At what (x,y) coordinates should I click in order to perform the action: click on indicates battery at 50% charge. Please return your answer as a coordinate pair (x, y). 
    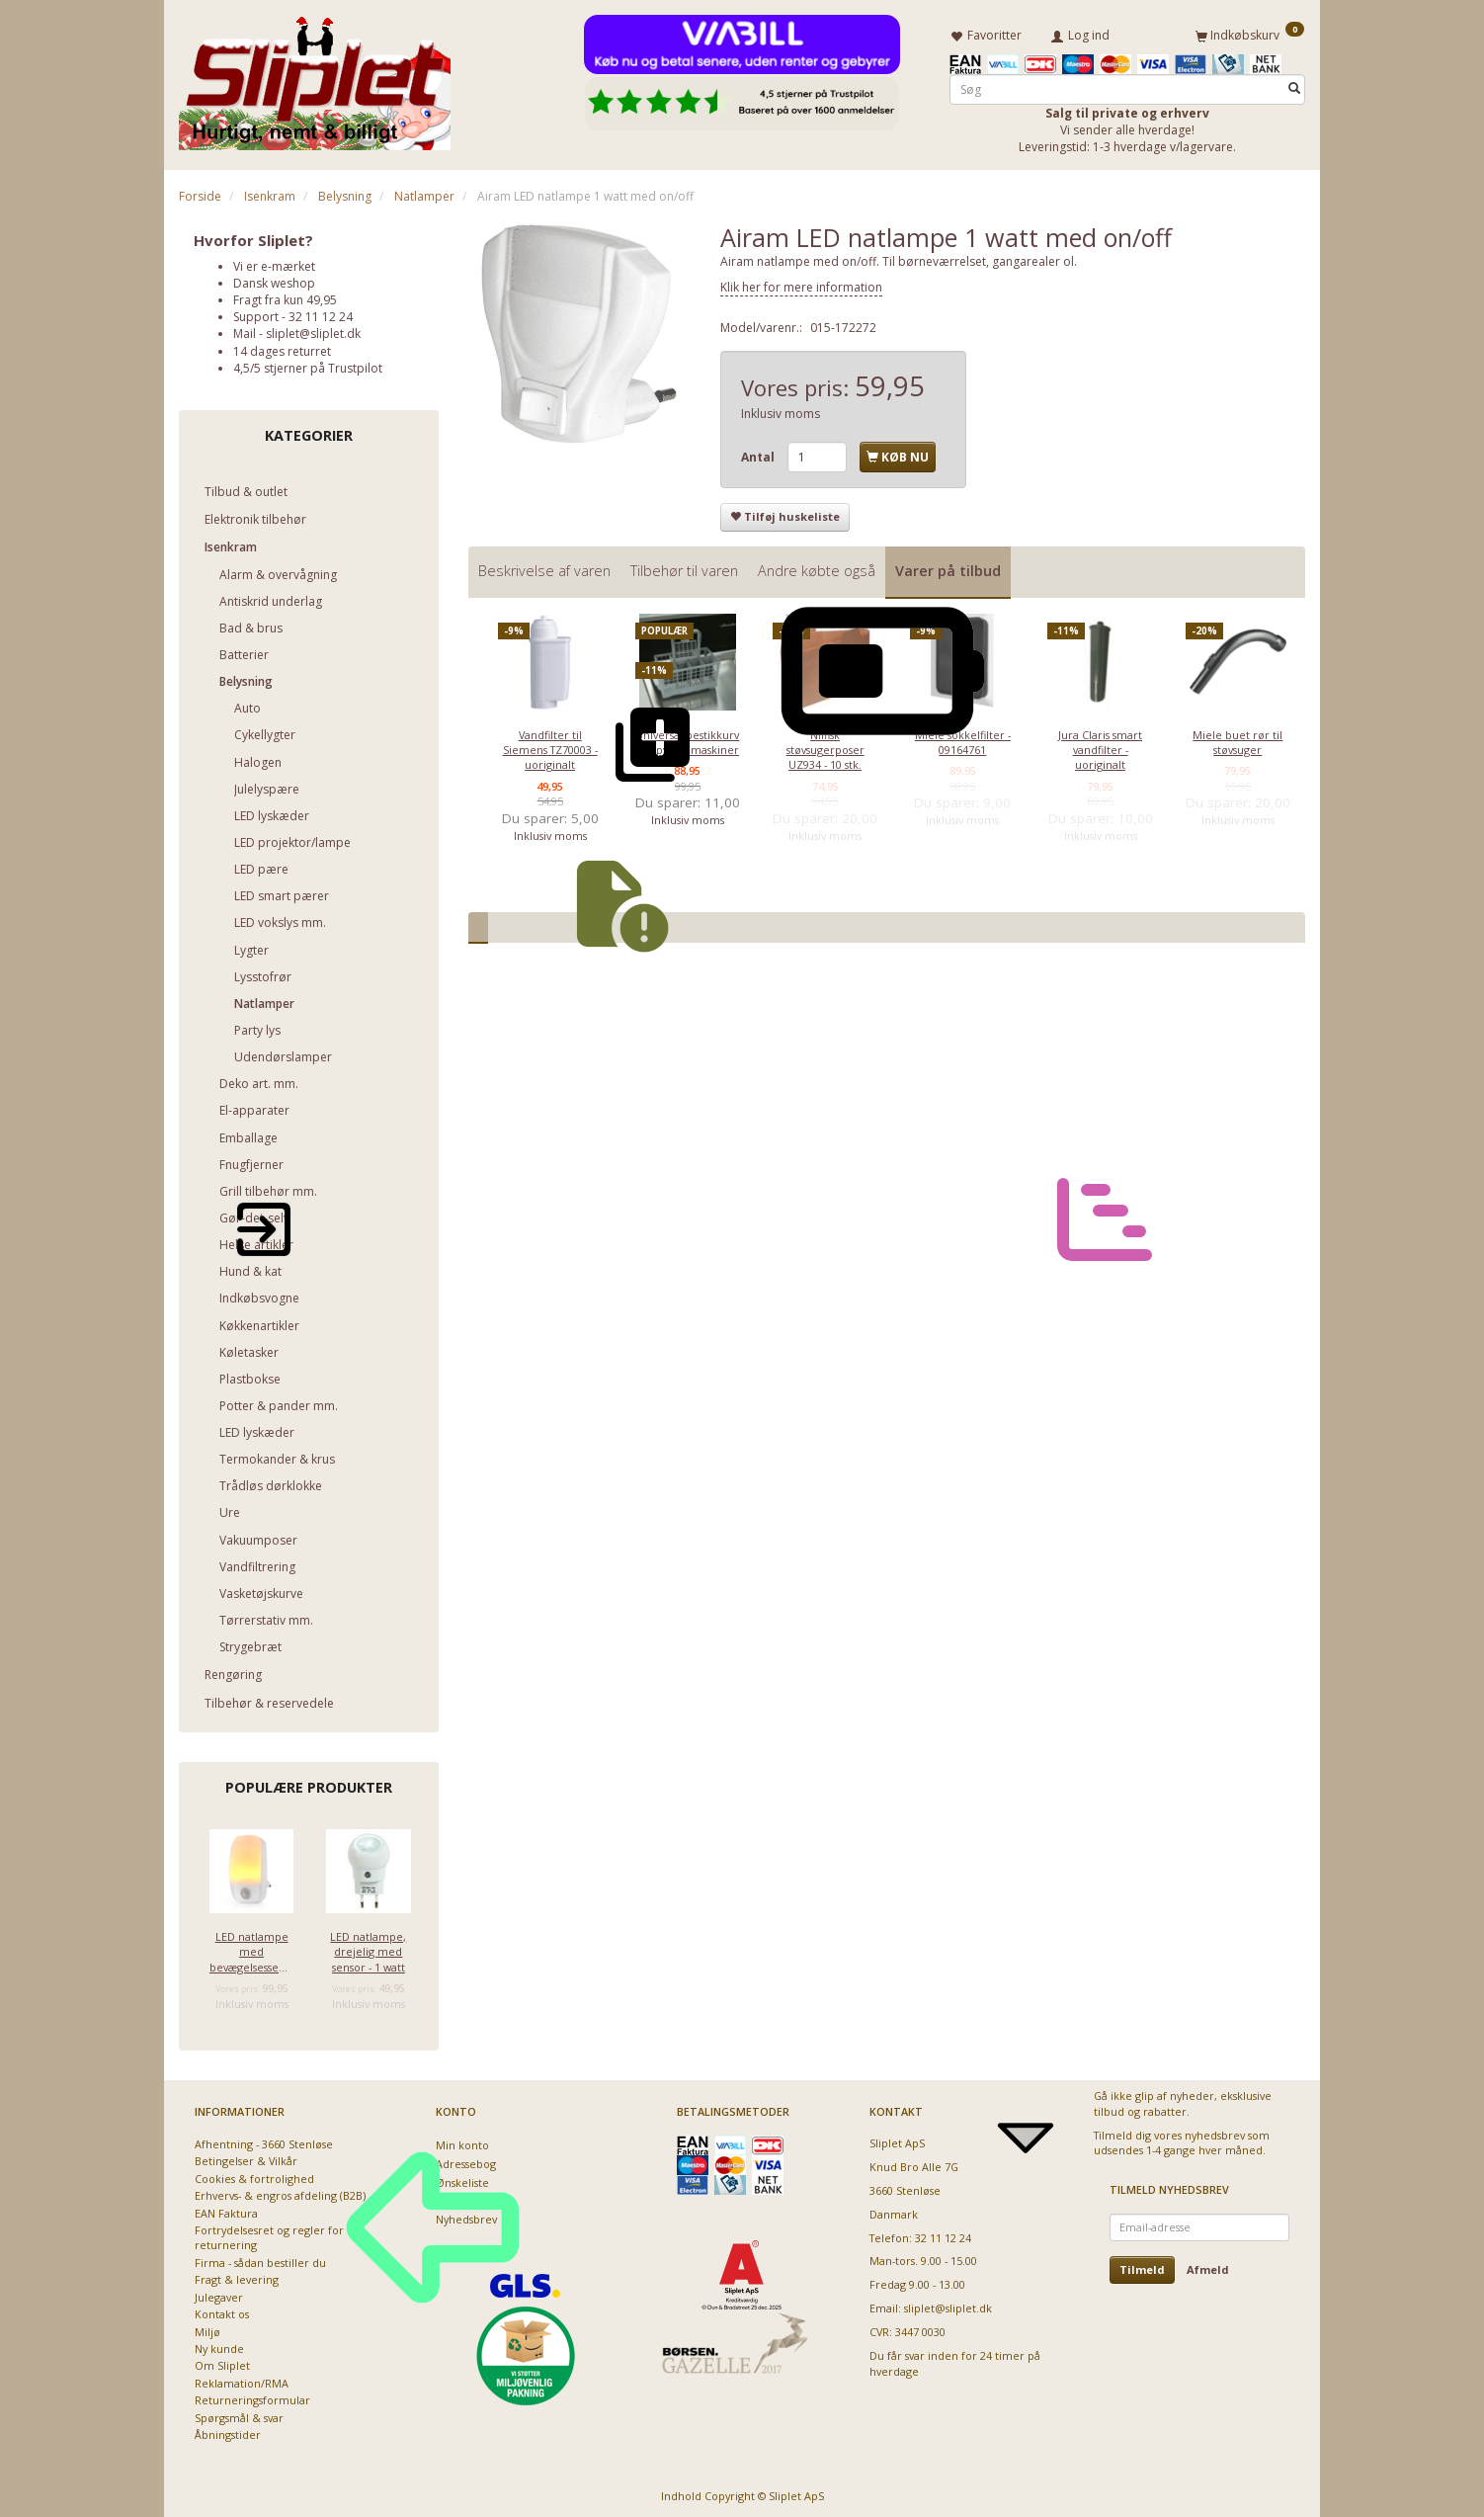
    Looking at the image, I should click on (877, 671).